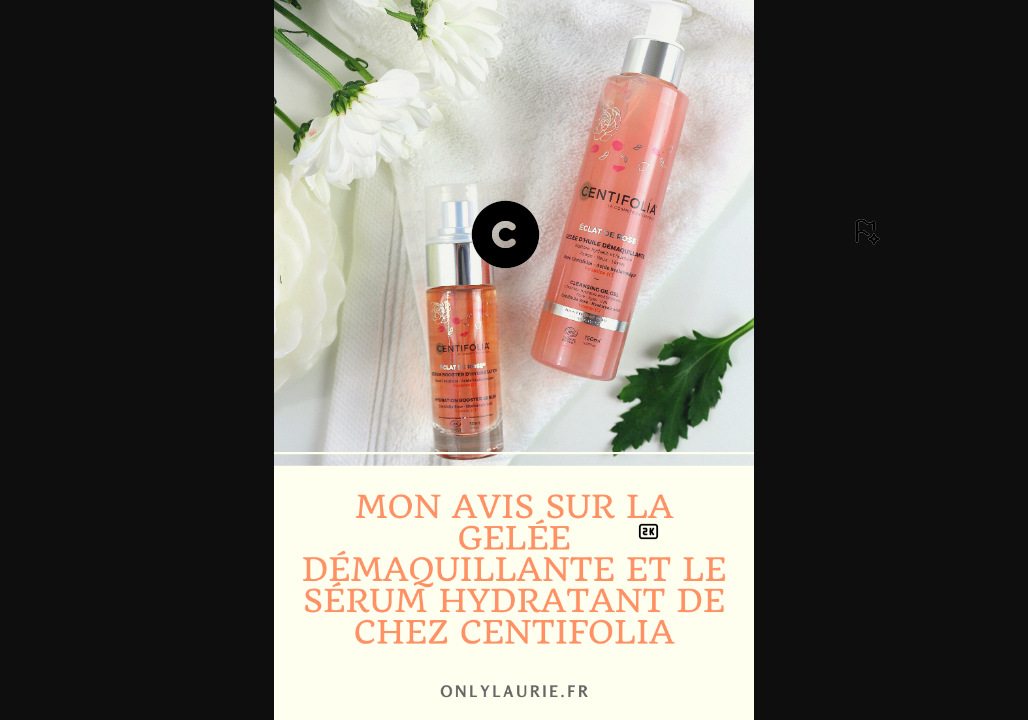 The height and width of the screenshot is (720, 1028). I want to click on flag content for AI review or processing, so click(865, 230).